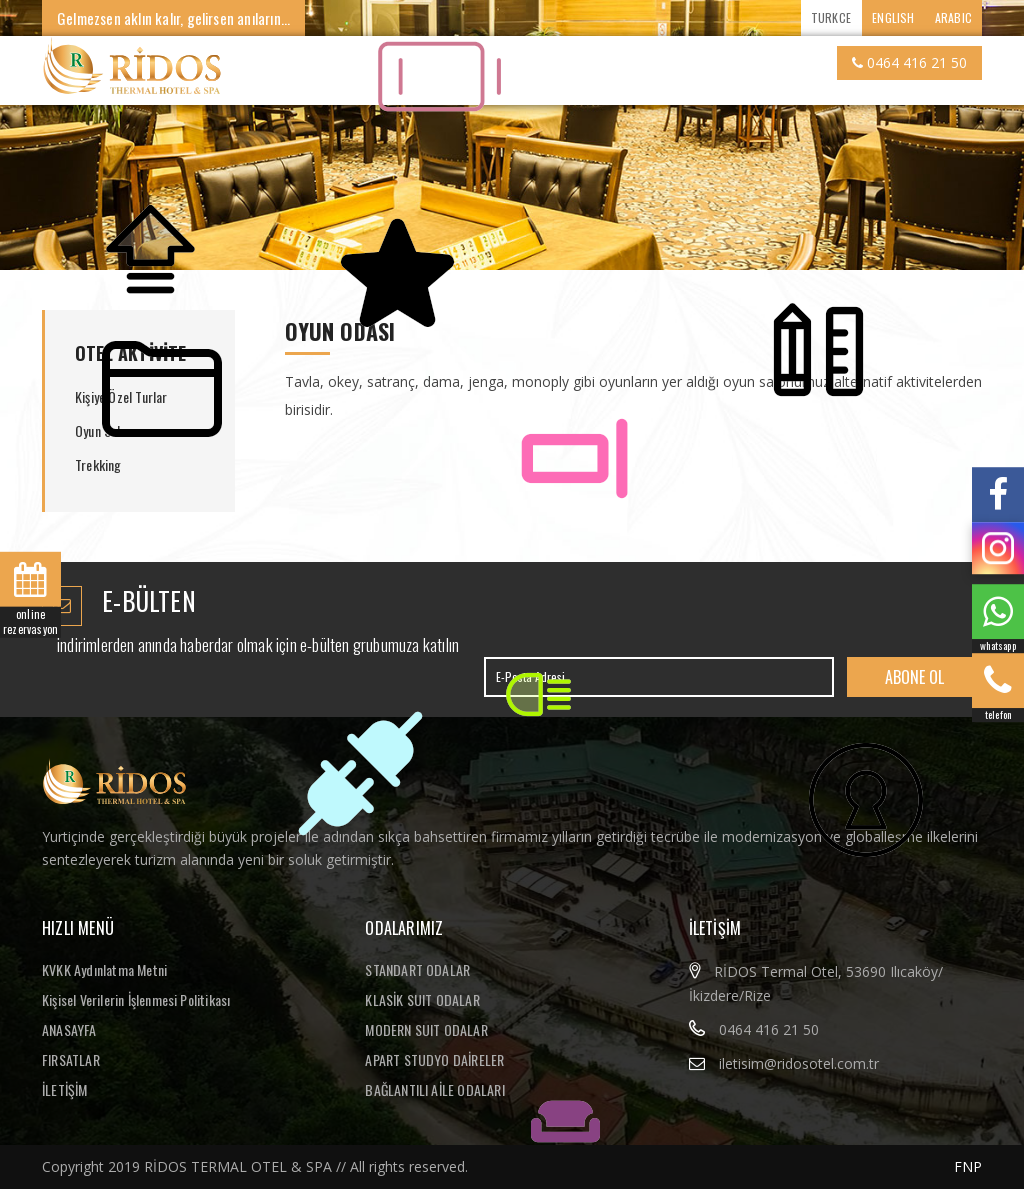 This screenshot has height=1189, width=1024. I want to click on toggle vehicle headlights on/off, so click(538, 694).